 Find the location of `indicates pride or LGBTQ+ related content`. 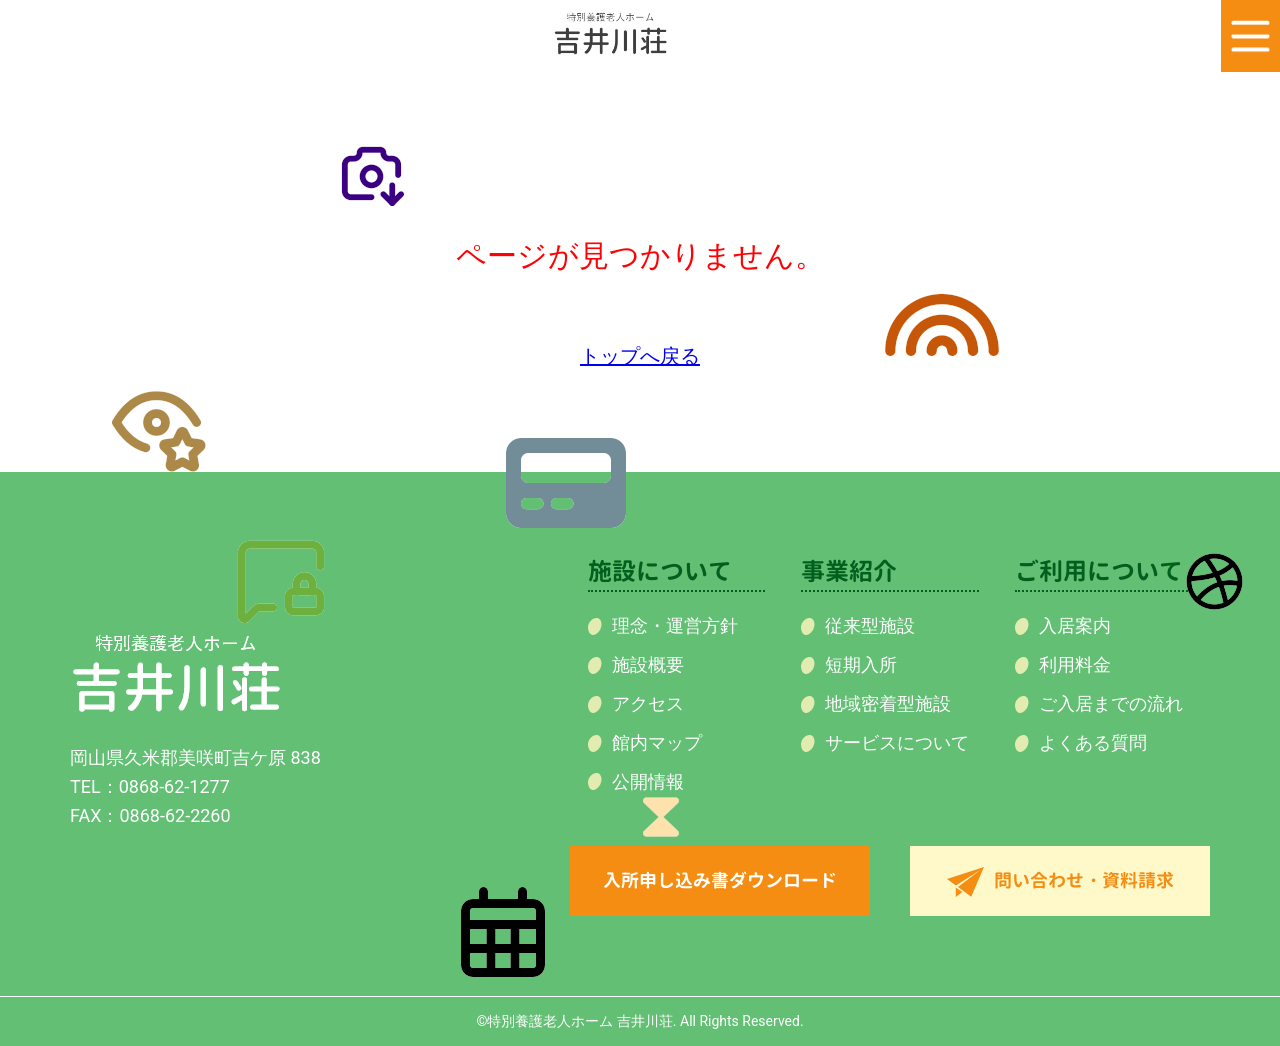

indicates pride or LGBTQ+ related content is located at coordinates (942, 325).